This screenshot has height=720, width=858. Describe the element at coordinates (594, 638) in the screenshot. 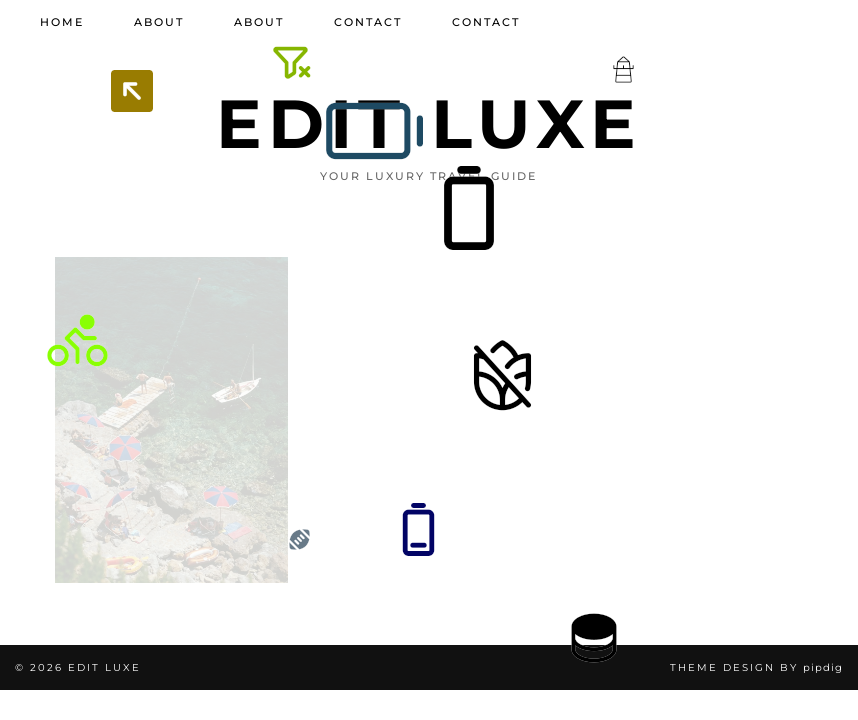

I see `access database or data storage` at that location.